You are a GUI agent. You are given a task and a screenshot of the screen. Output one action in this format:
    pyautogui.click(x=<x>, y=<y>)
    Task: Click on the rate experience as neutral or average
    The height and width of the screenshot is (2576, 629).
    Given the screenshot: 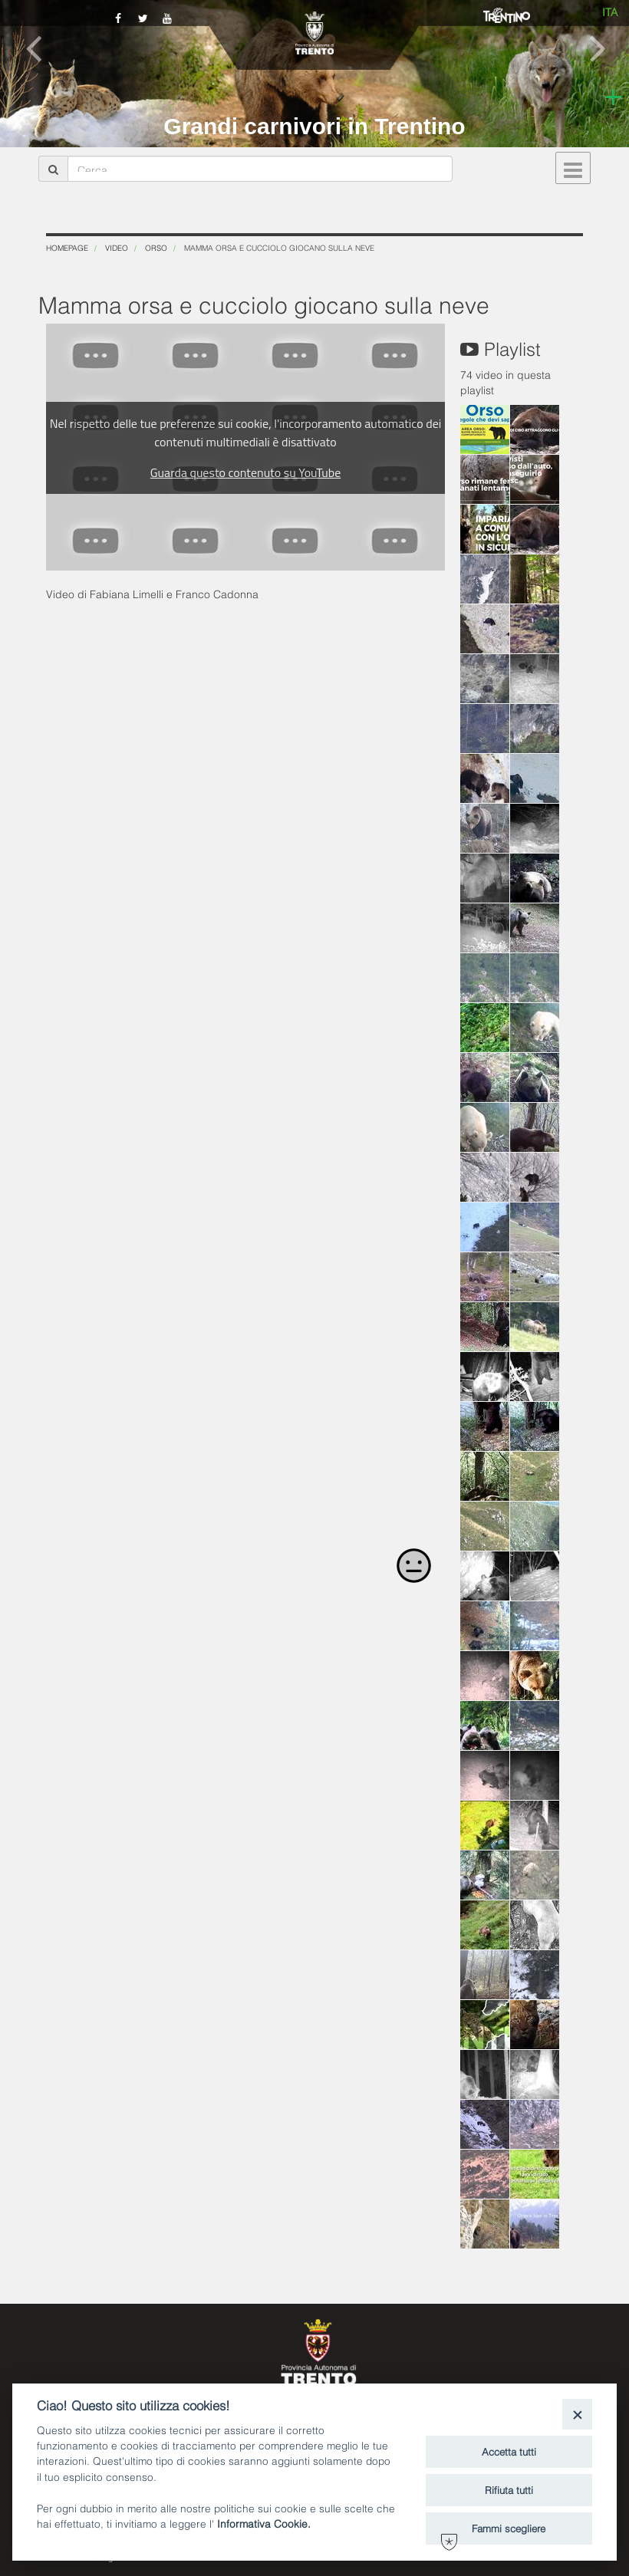 What is the action you would take?
    pyautogui.click(x=413, y=1565)
    